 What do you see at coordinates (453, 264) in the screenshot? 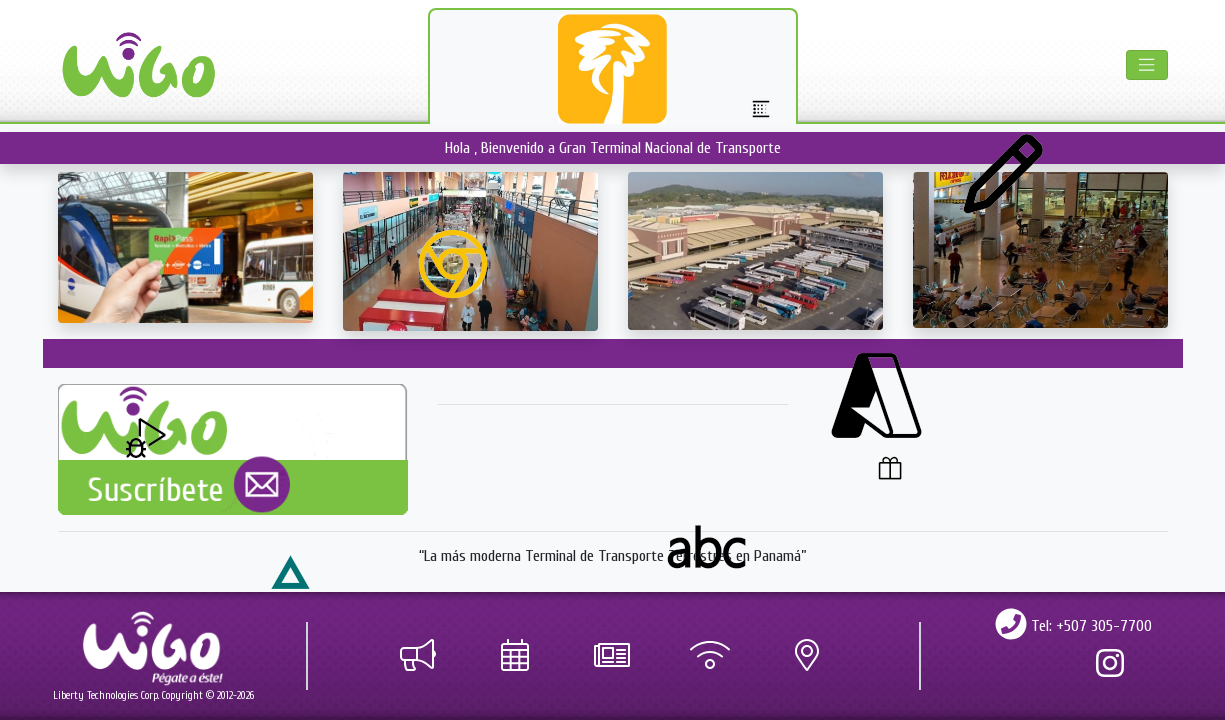
I see `open google chrome browser` at bounding box center [453, 264].